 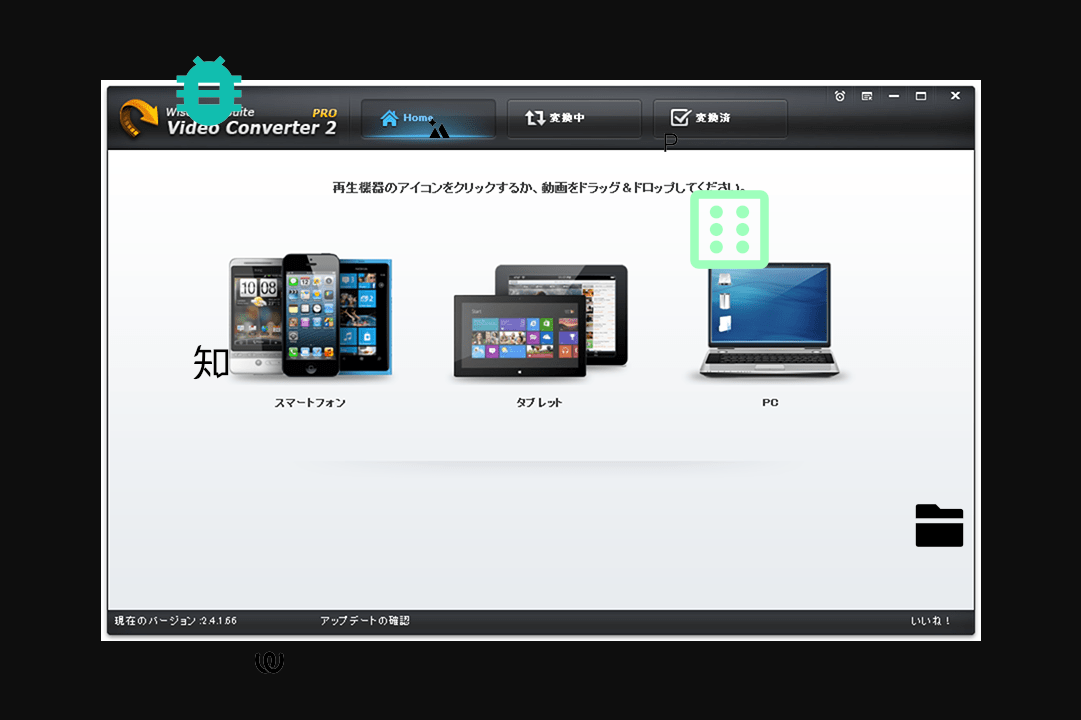 What do you see at coordinates (729, 229) in the screenshot?
I see `indicates a dice roll result of six` at bounding box center [729, 229].